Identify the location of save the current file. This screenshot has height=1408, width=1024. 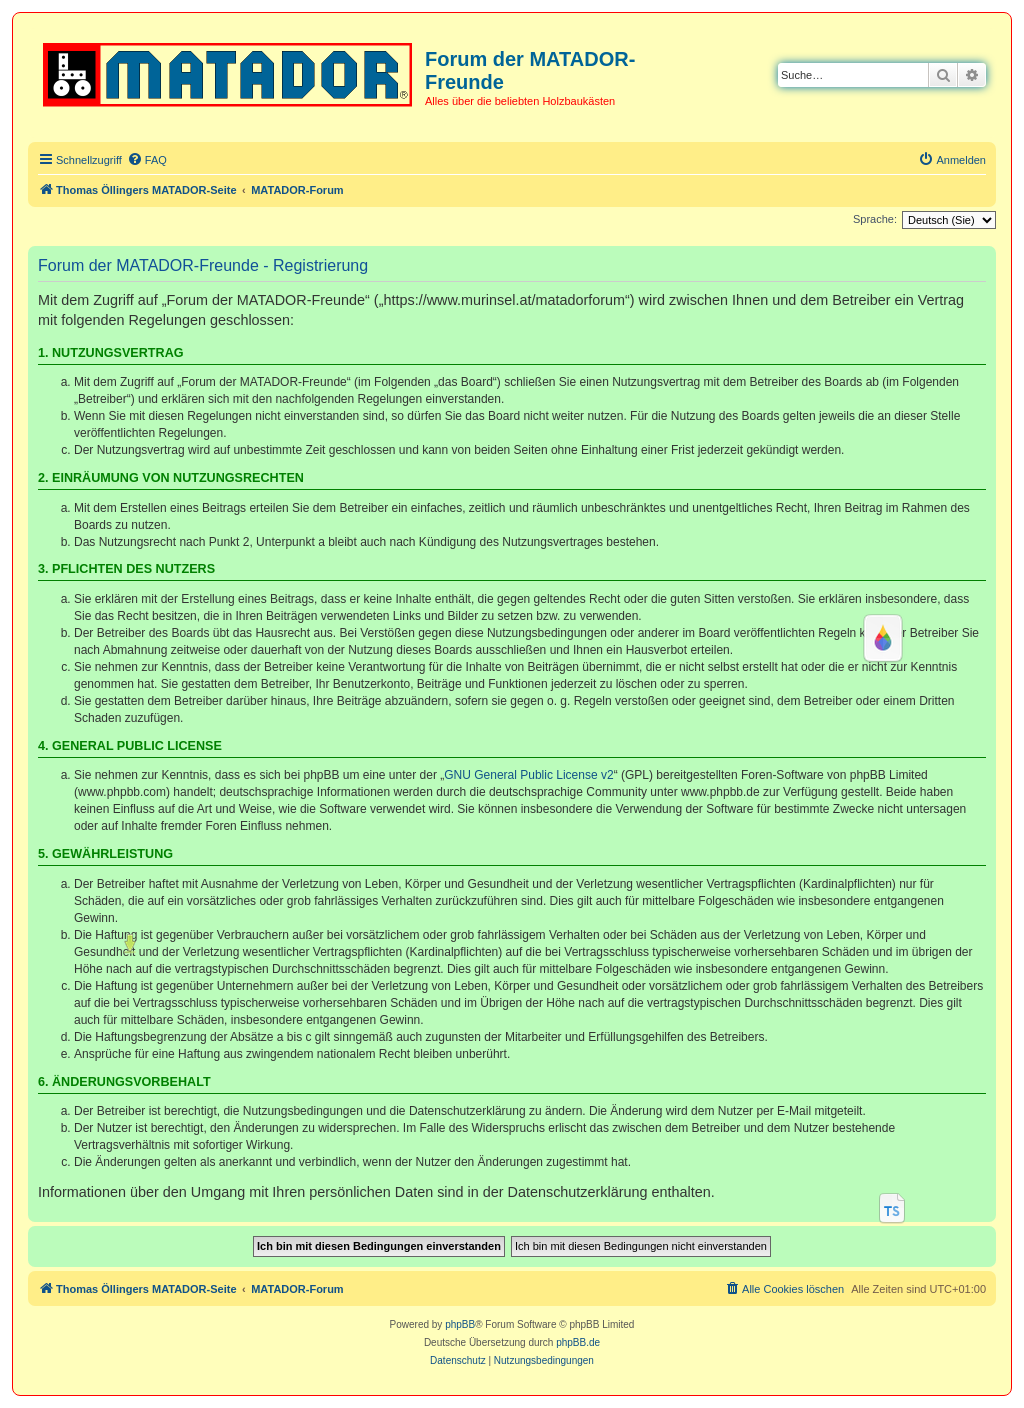
(130, 944).